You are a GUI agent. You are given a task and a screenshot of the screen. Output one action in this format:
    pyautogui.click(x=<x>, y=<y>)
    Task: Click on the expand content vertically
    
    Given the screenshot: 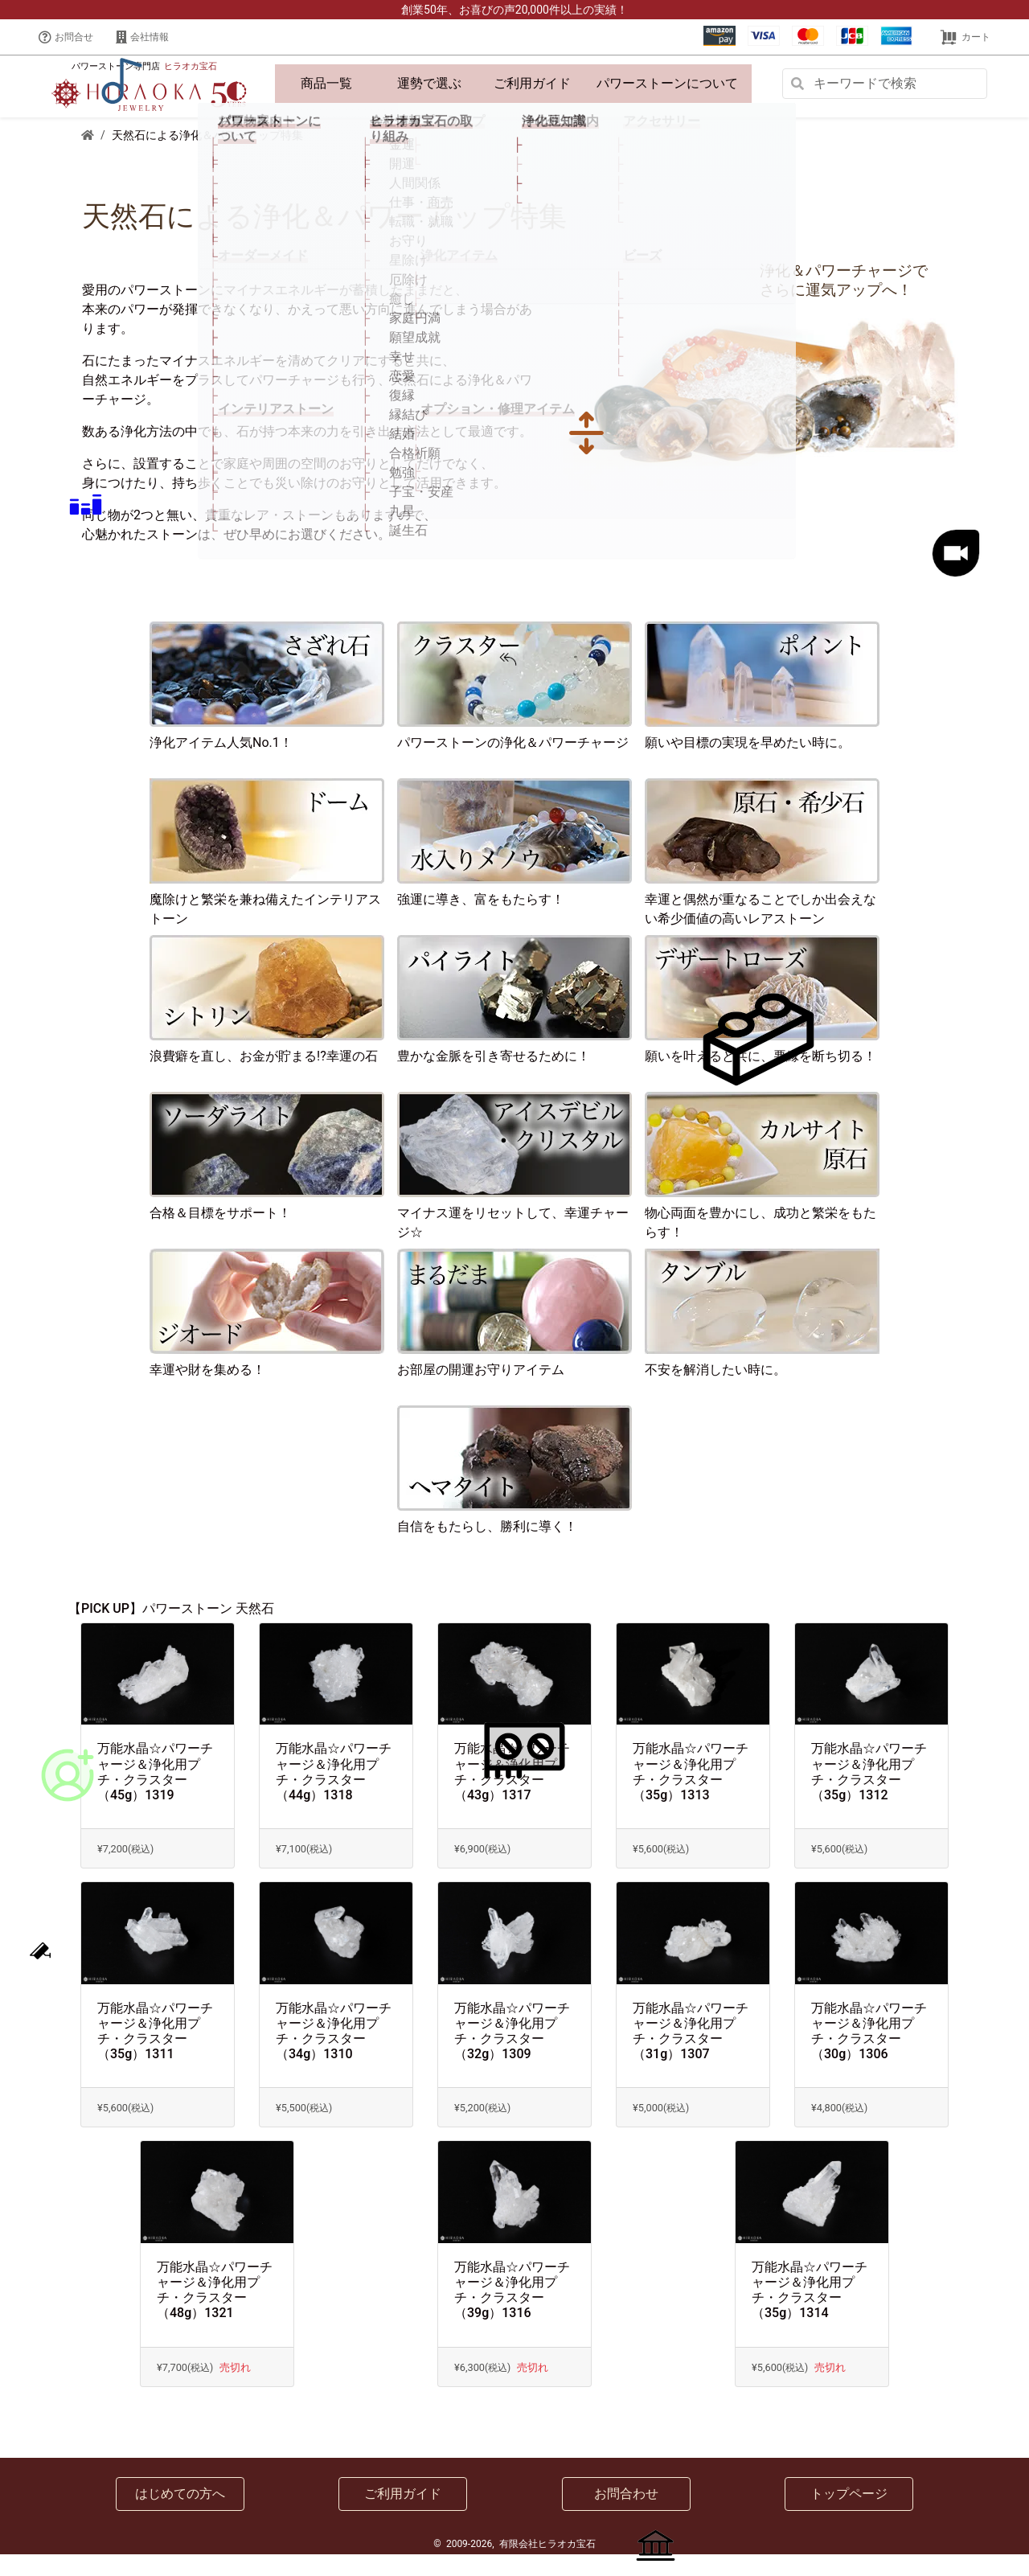 What is the action you would take?
    pyautogui.click(x=586, y=433)
    